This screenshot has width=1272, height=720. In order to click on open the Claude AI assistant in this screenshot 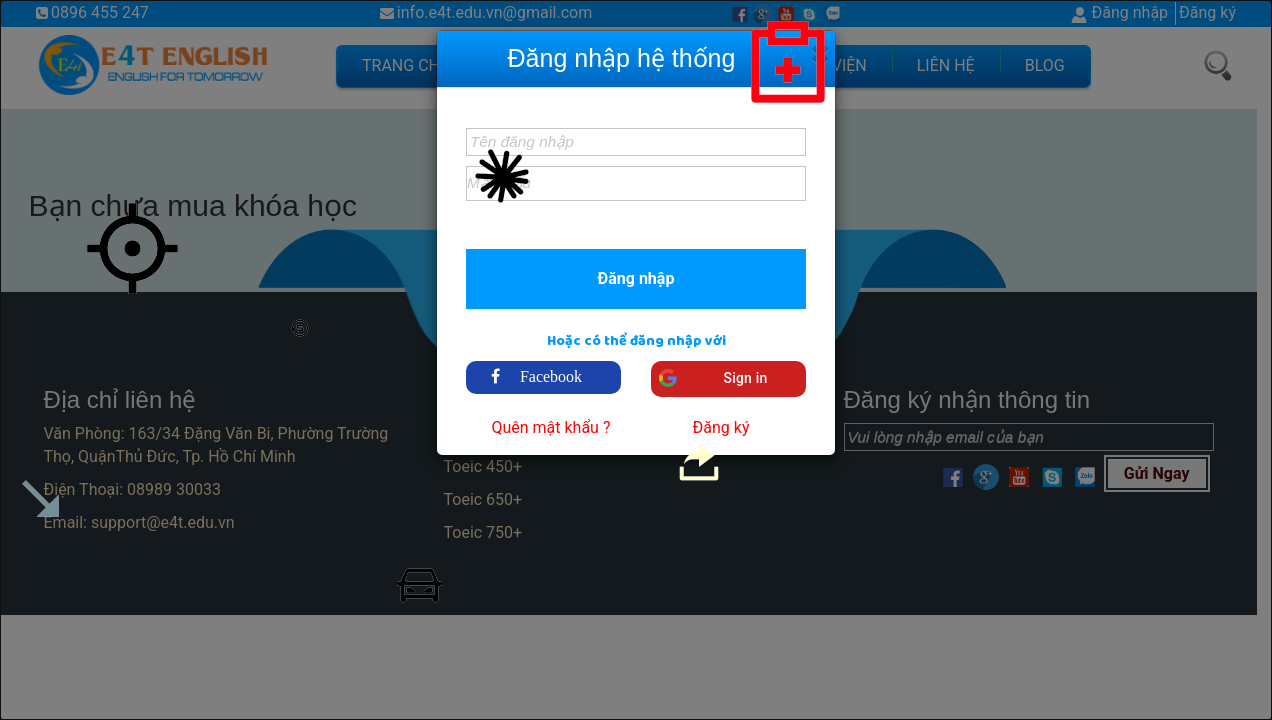, I will do `click(502, 176)`.